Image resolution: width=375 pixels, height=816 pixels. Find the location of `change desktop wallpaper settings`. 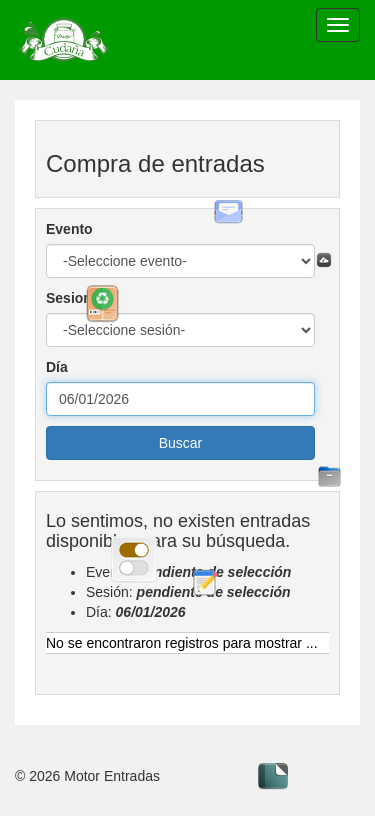

change desktop wallpaper settings is located at coordinates (273, 775).